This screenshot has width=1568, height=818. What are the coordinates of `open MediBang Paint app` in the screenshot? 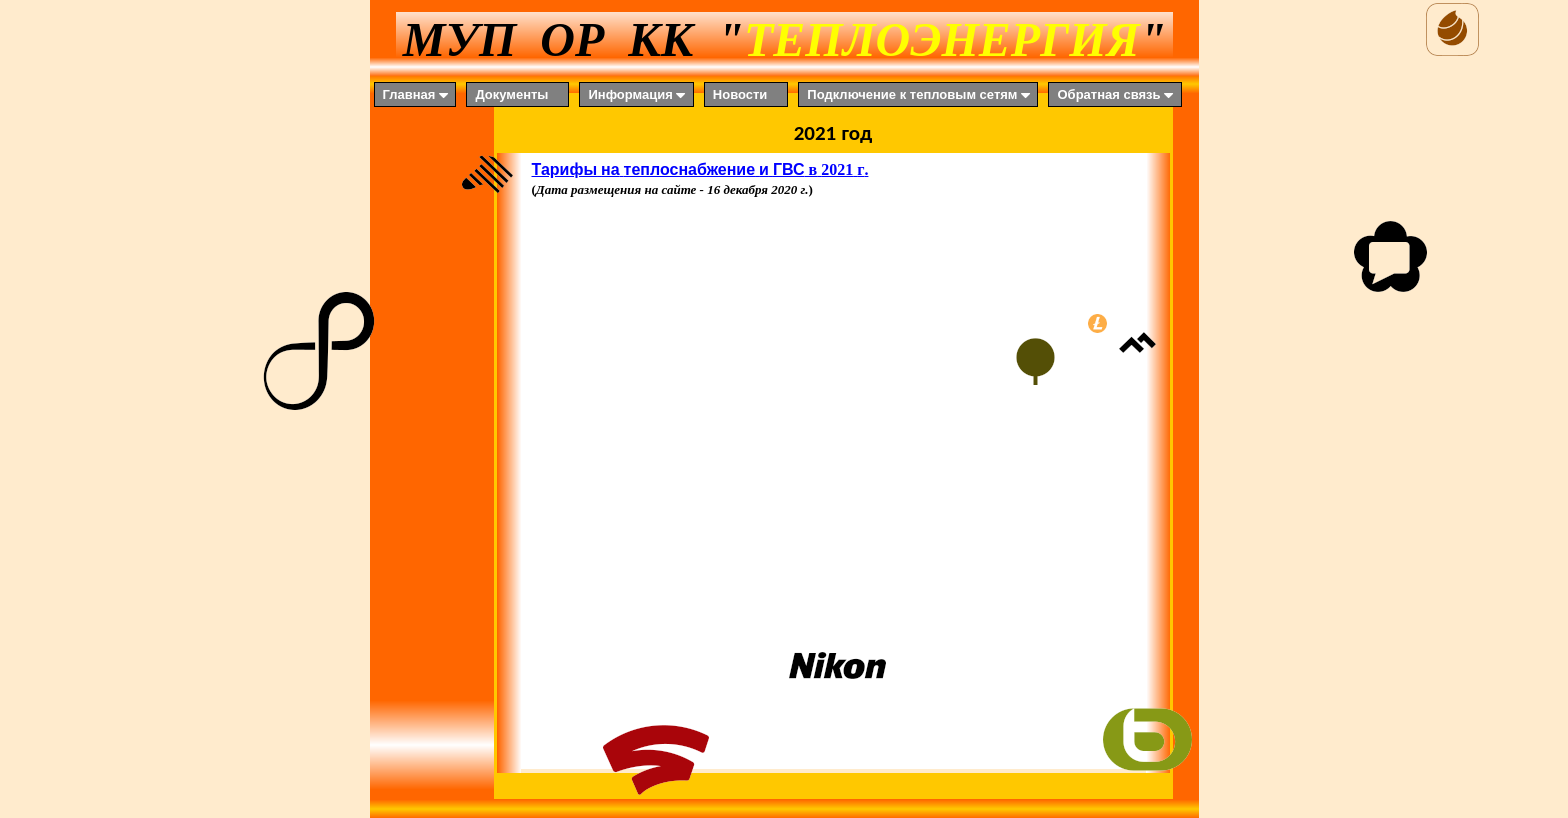 It's located at (1452, 29).